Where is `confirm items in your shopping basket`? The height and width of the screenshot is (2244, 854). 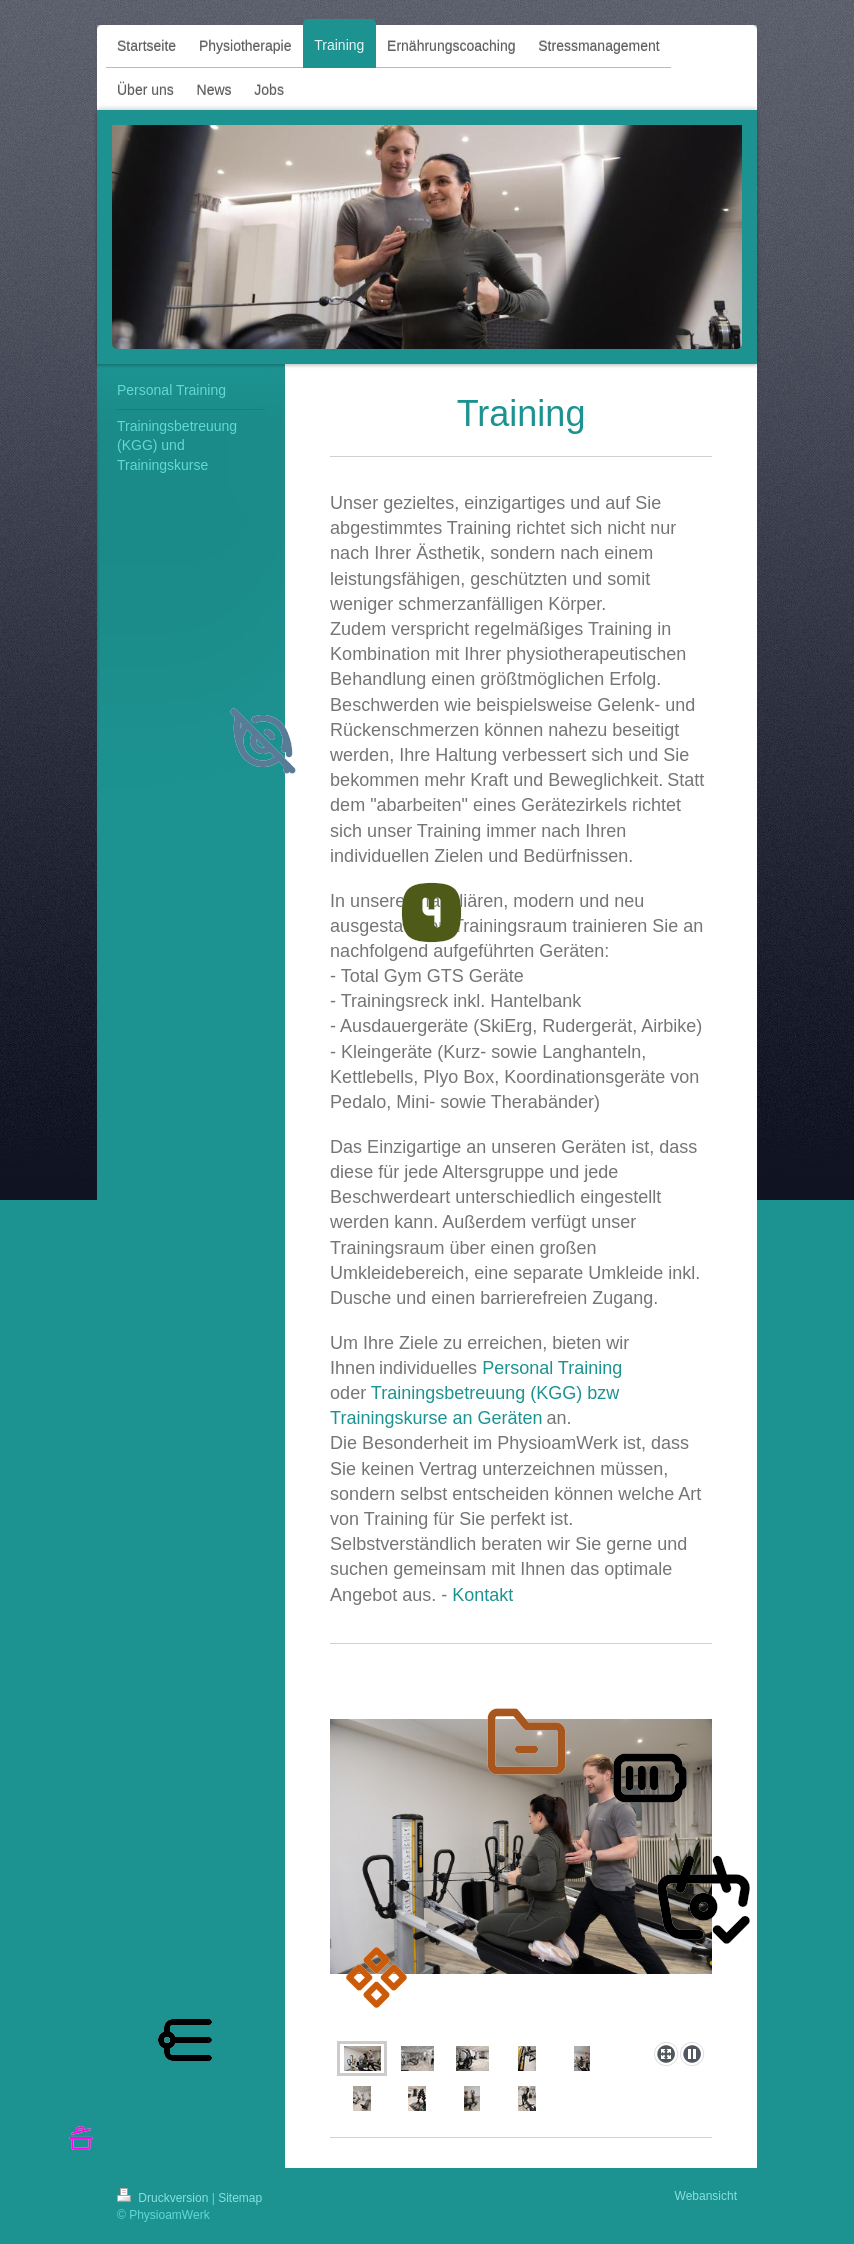
confirm items in your shopping basket is located at coordinates (703, 1897).